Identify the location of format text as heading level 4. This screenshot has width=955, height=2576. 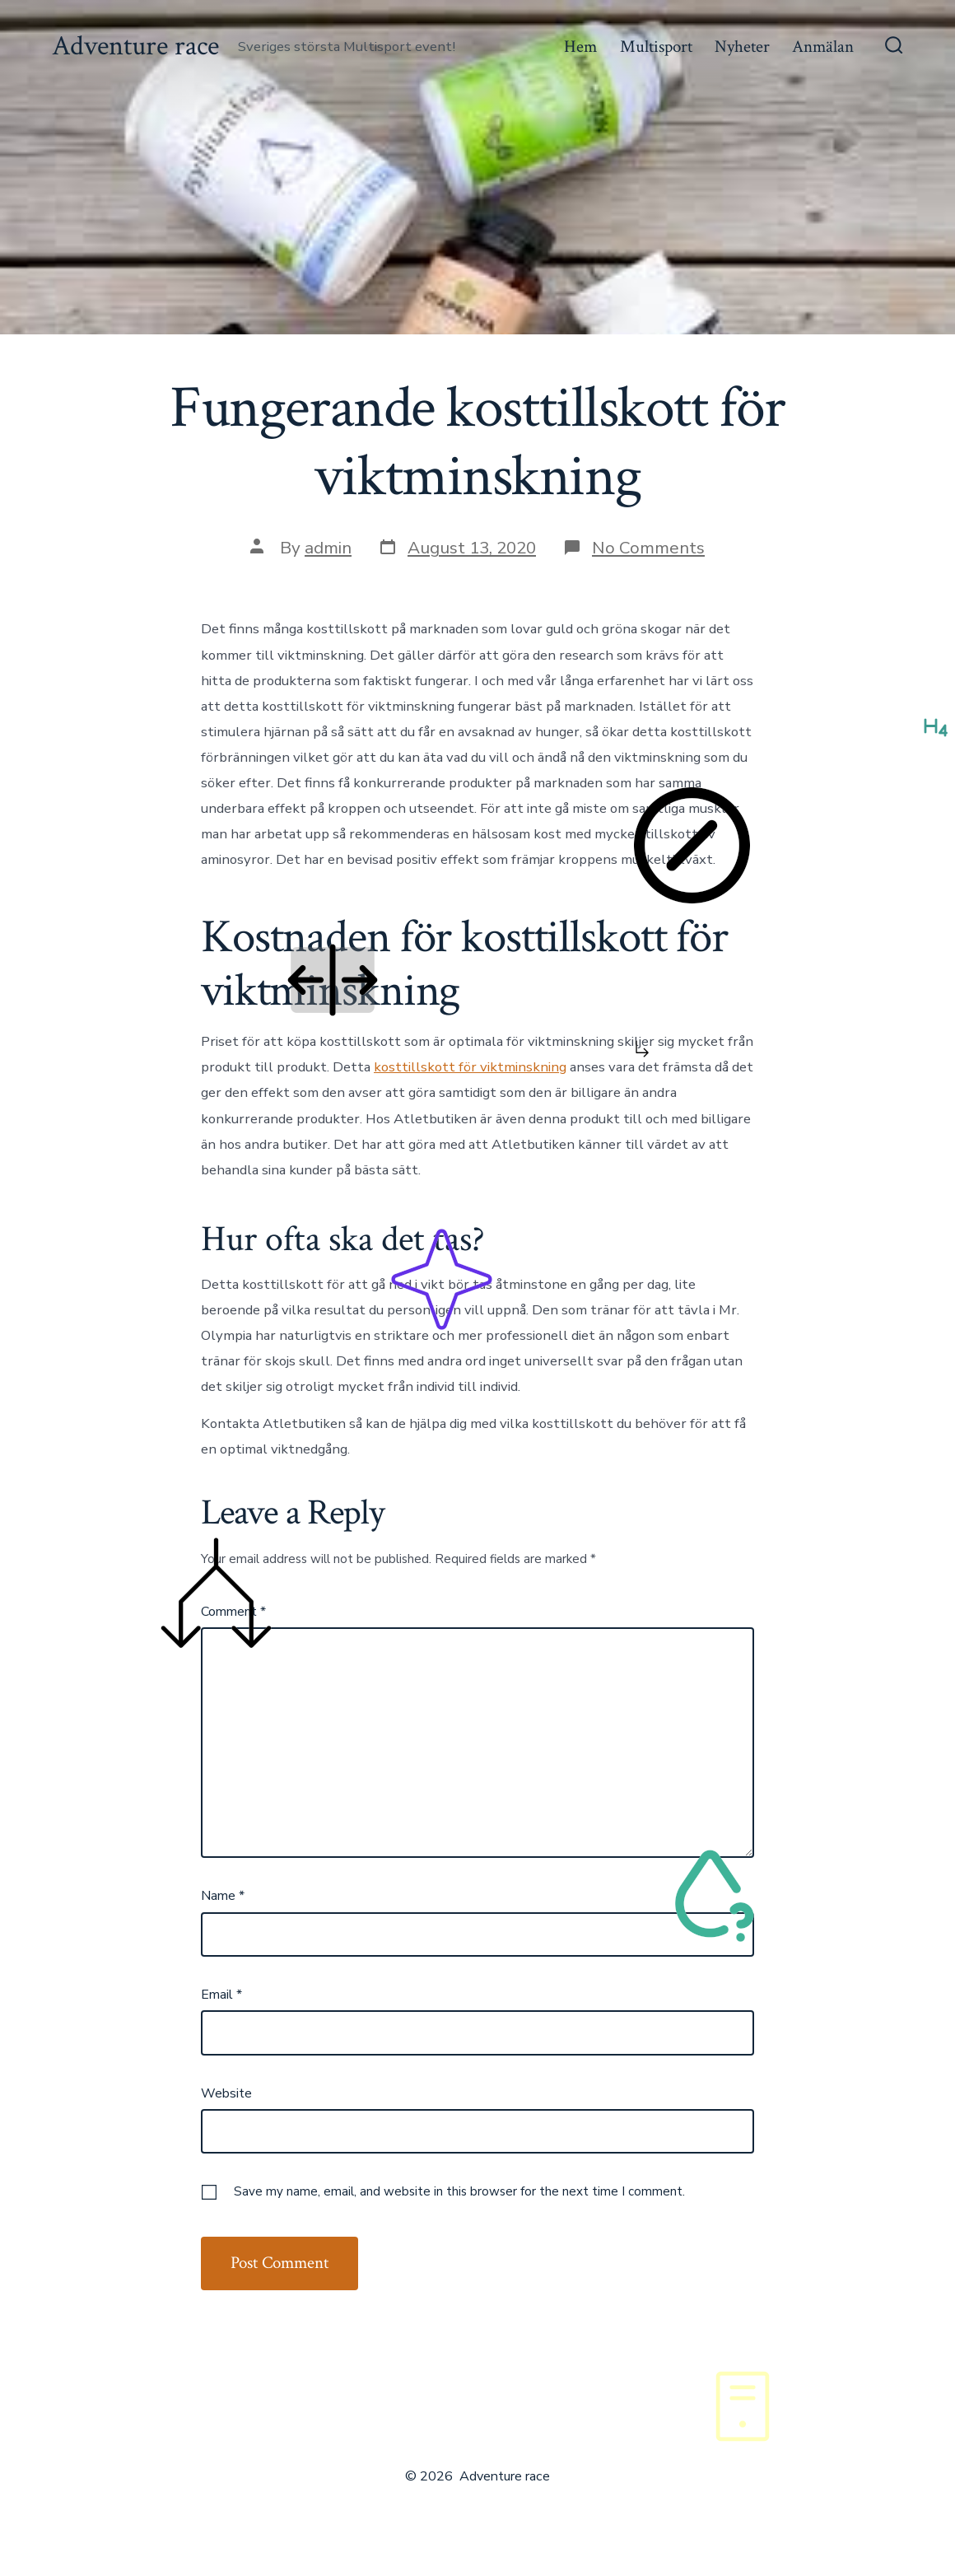
(934, 727).